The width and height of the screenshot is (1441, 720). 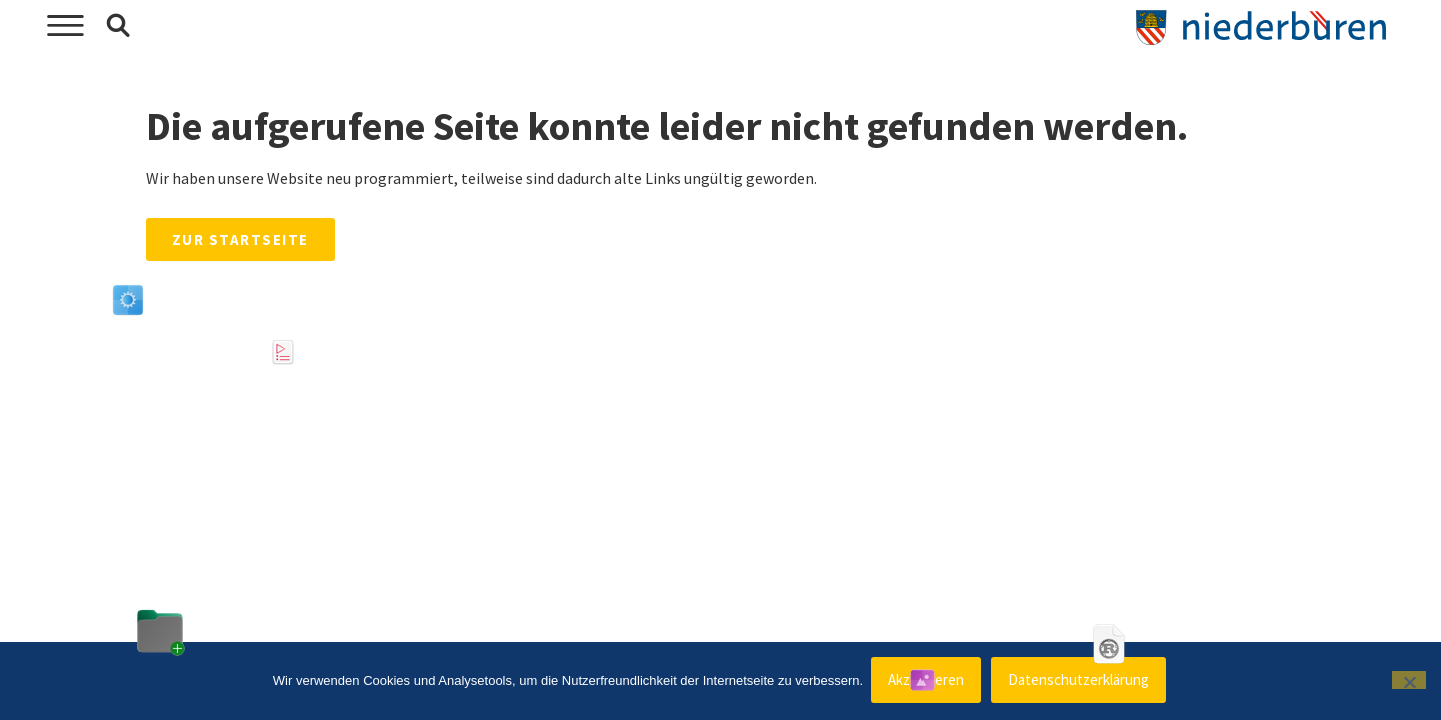 I want to click on access system application settings, so click(x=128, y=300).